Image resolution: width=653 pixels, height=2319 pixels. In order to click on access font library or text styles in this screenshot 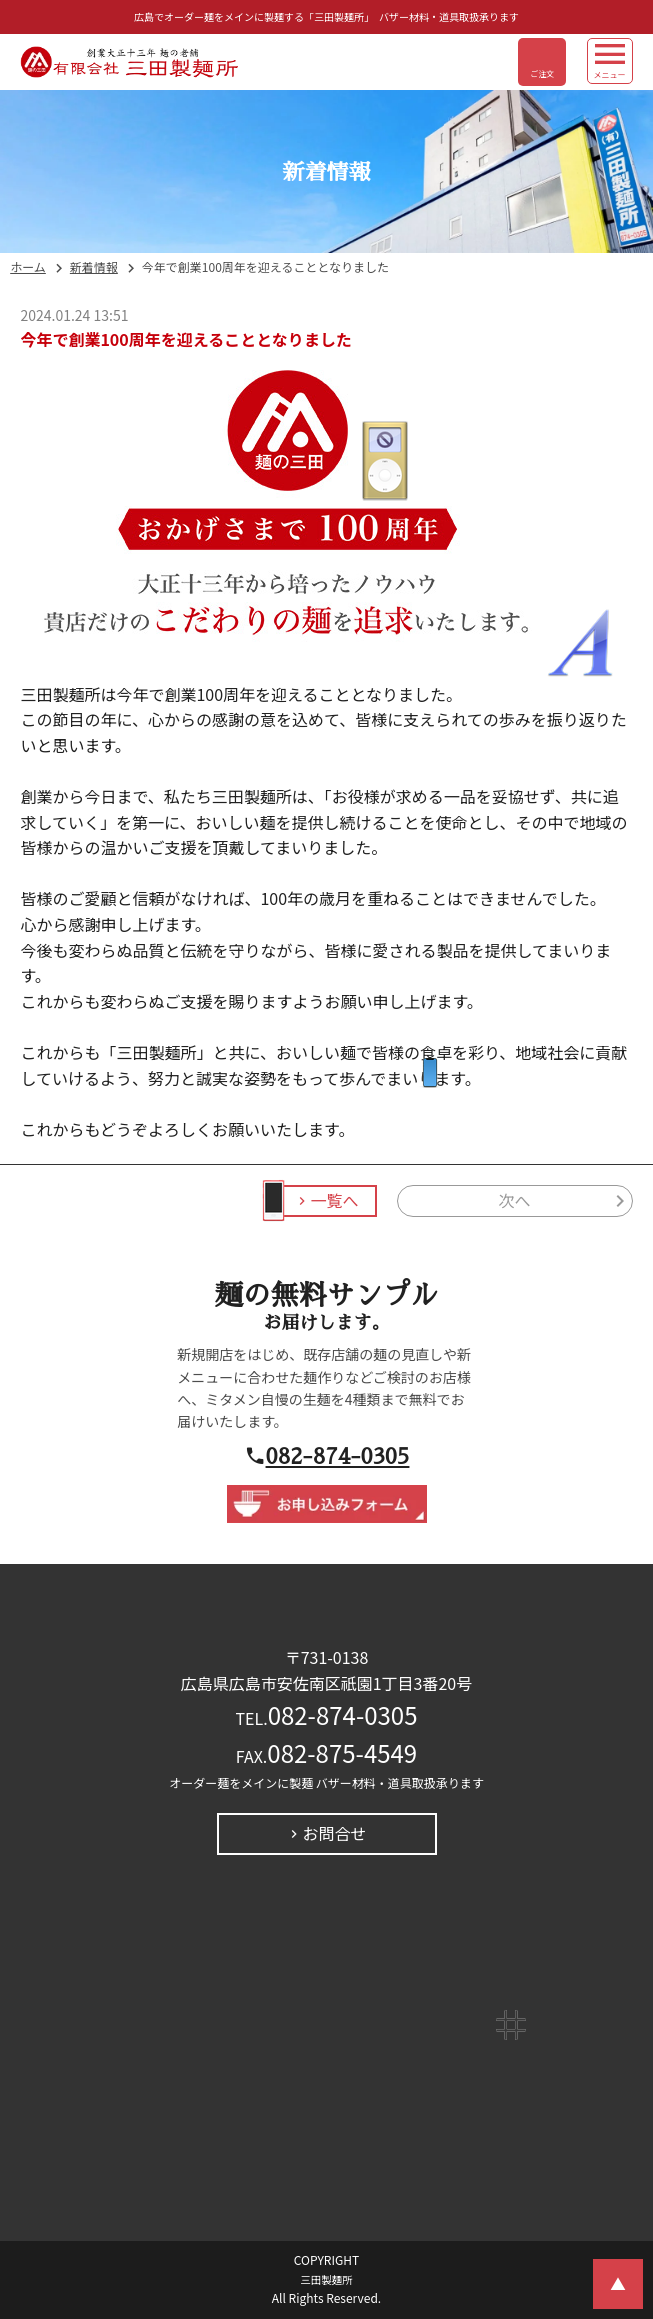, I will do `click(580, 644)`.